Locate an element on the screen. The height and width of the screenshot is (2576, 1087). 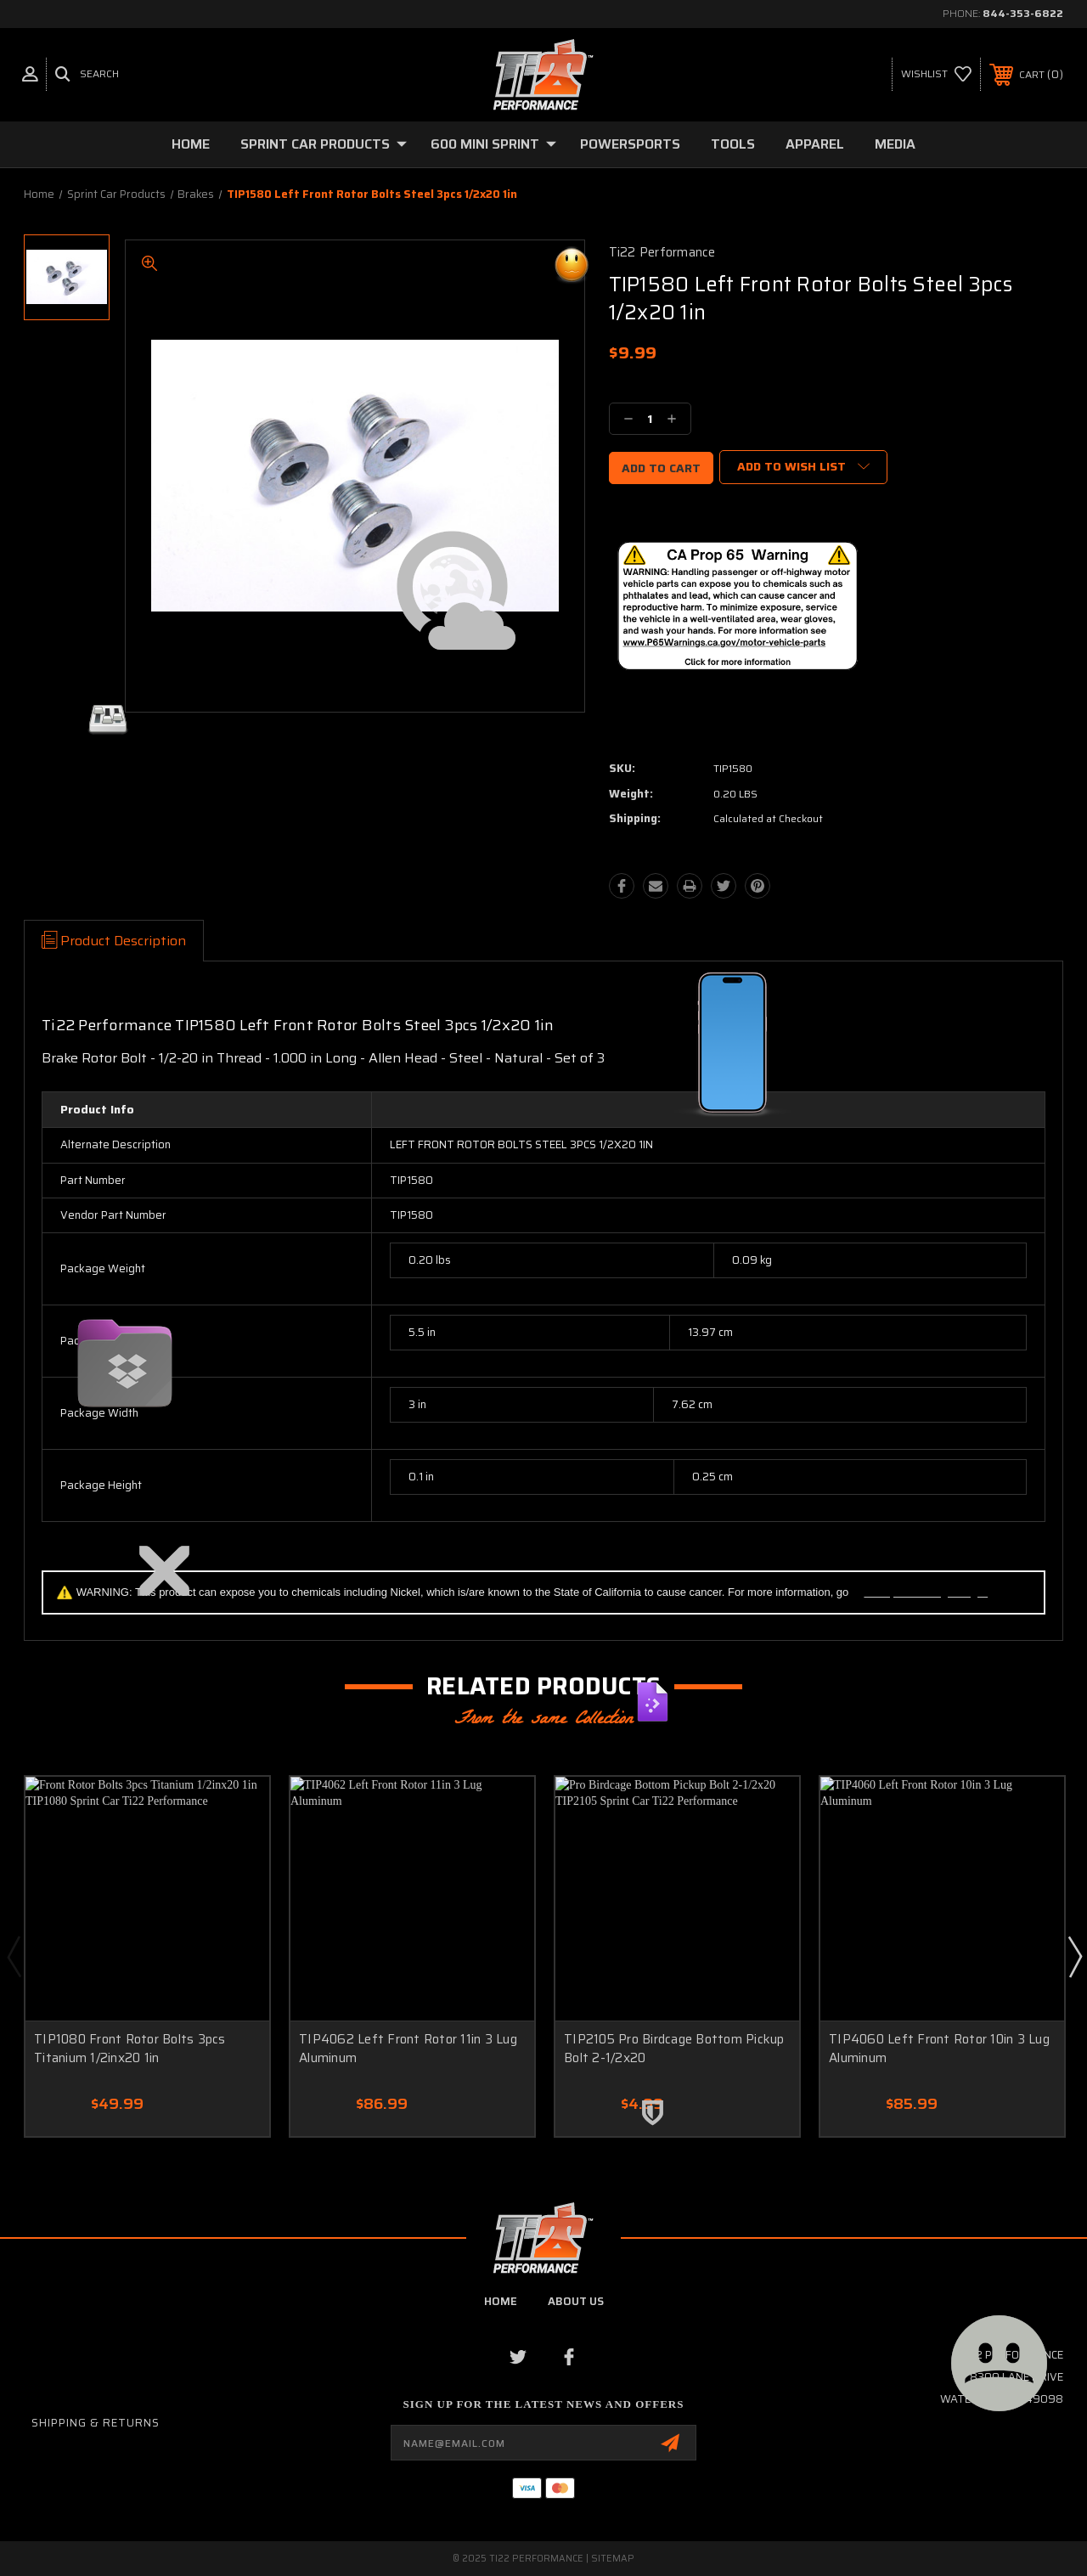
indicates medium security level is located at coordinates (652, 2112).